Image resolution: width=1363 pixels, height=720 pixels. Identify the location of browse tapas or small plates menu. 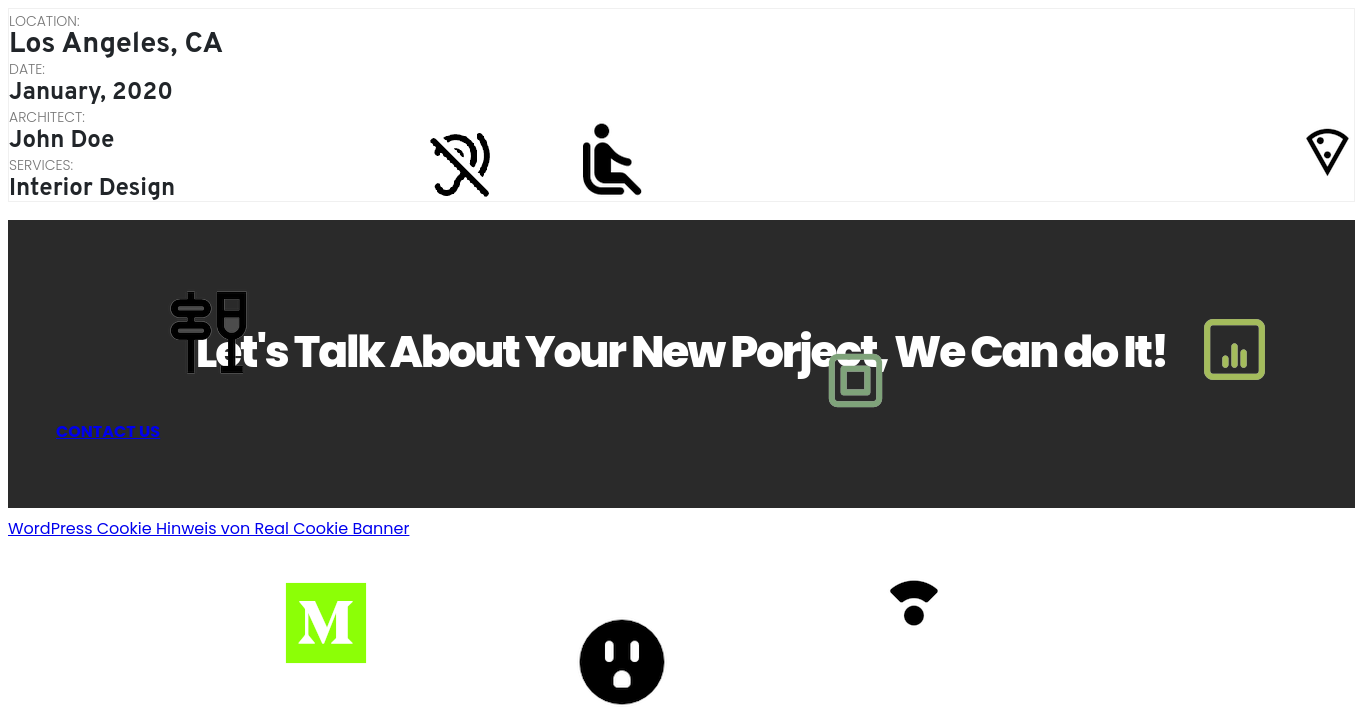
(209, 332).